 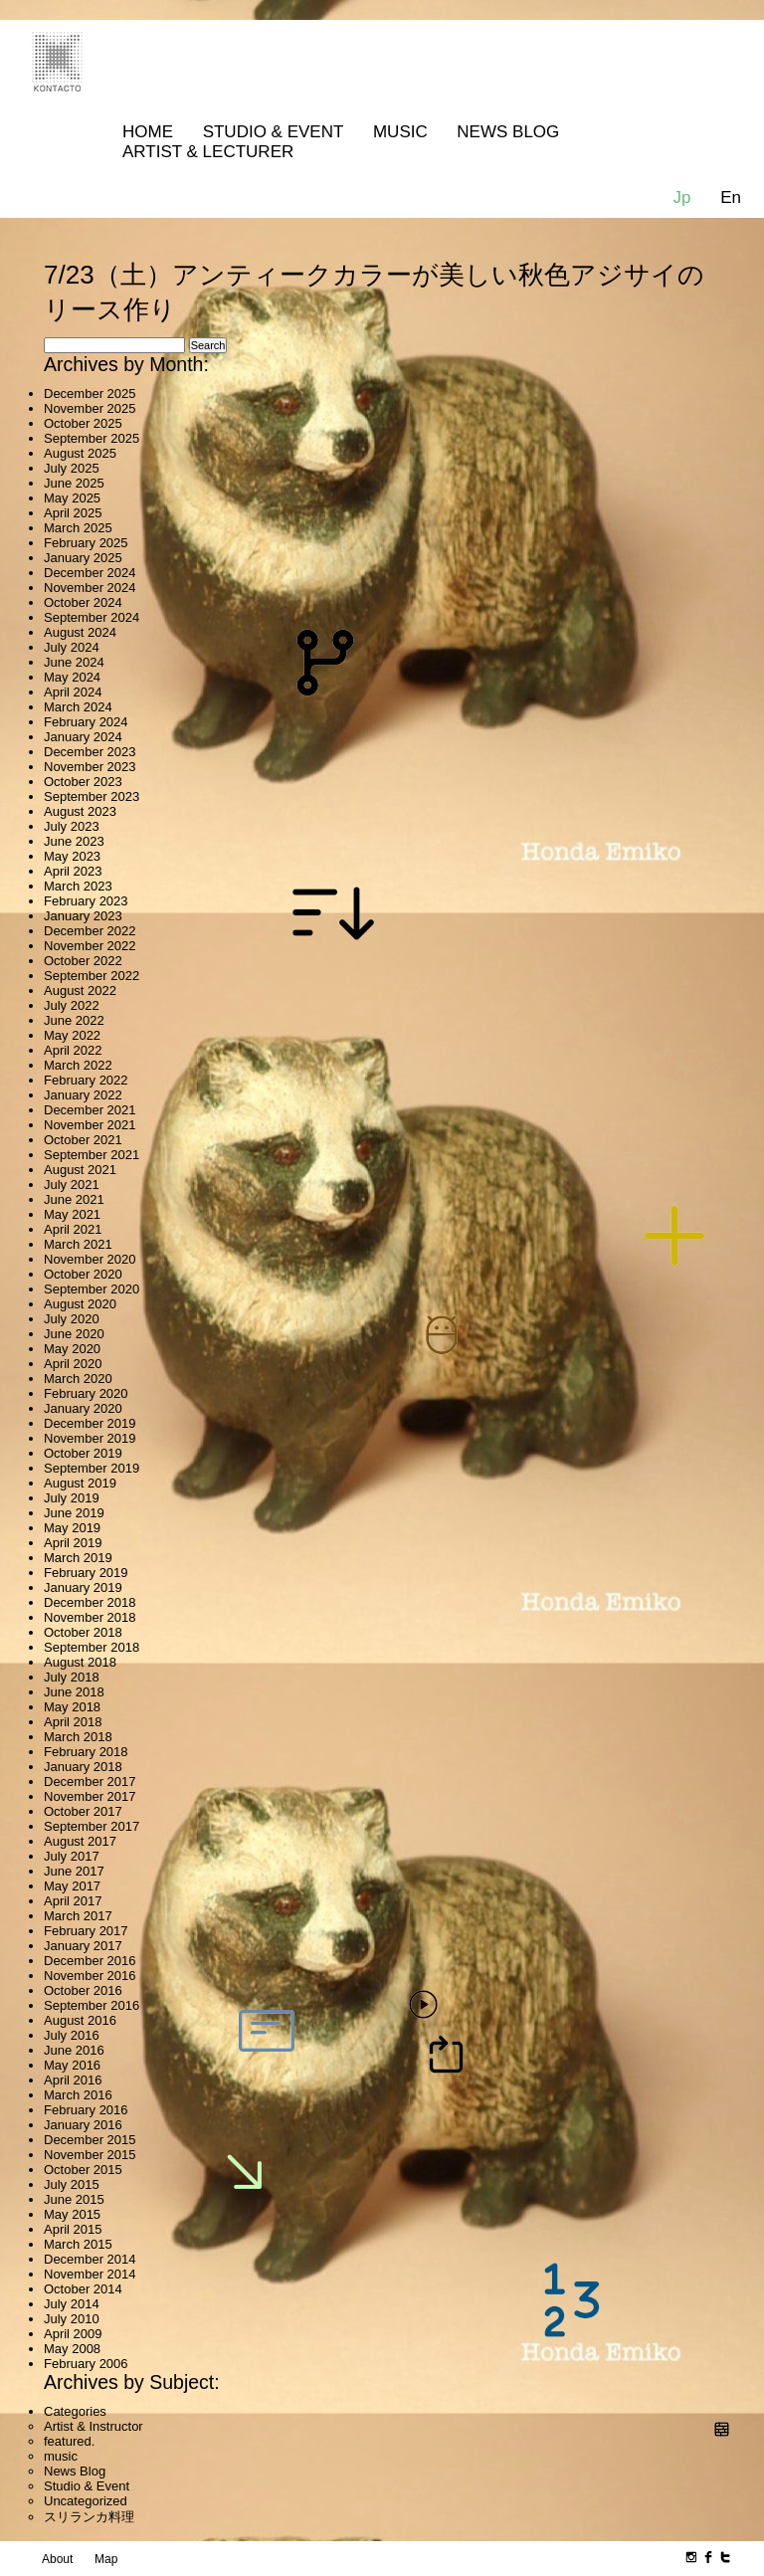 What do you see at coordinates (570, 2299) in the screenshot?
I see `format text as numbered list` at bounding box center [570, 2299].